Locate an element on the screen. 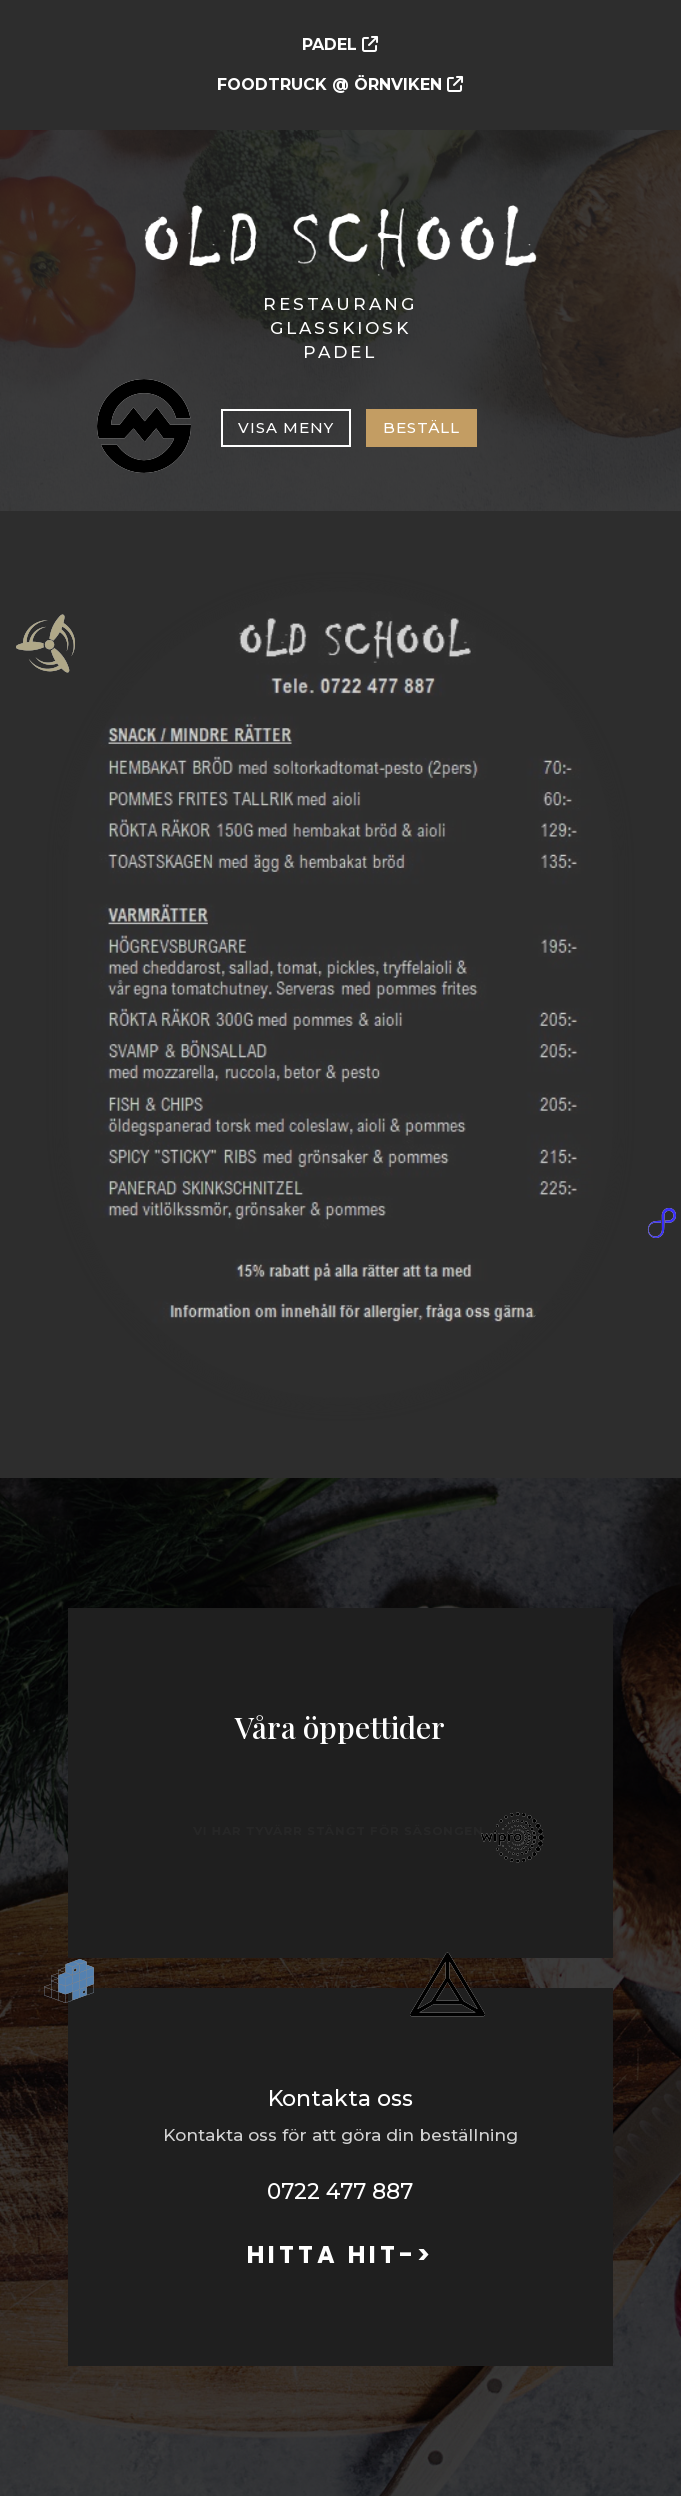 Image resolution: width=681 pixels, height=2496 pixels. visit the Wipro website or services is located at coordinates (512, 1837).